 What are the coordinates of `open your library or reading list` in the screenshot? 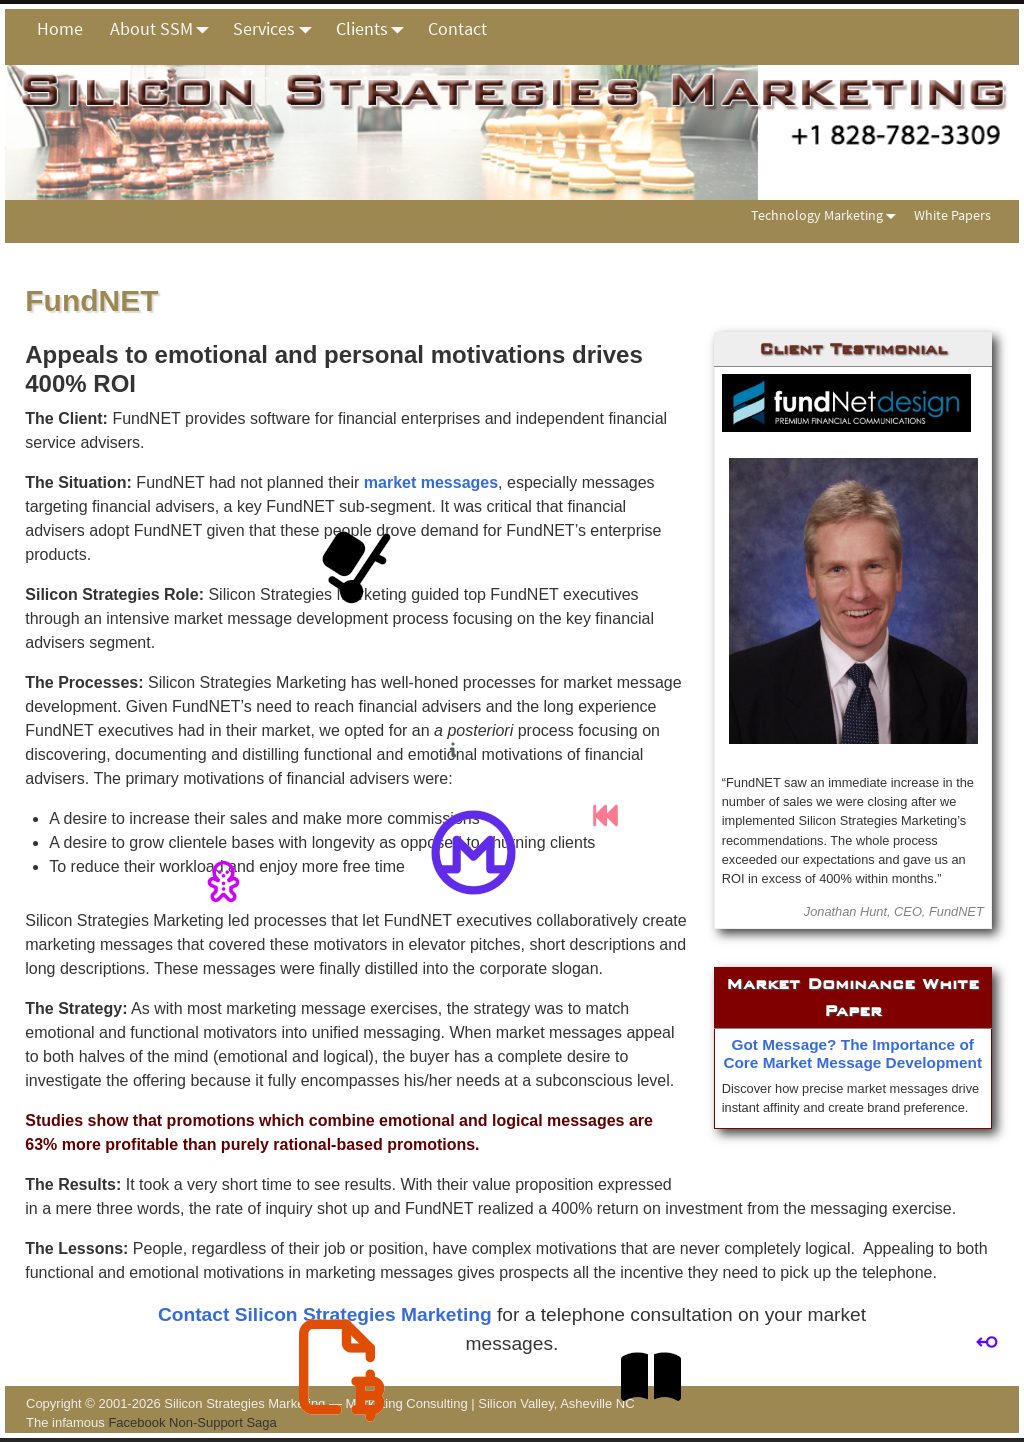 It's located at (651, 1377).